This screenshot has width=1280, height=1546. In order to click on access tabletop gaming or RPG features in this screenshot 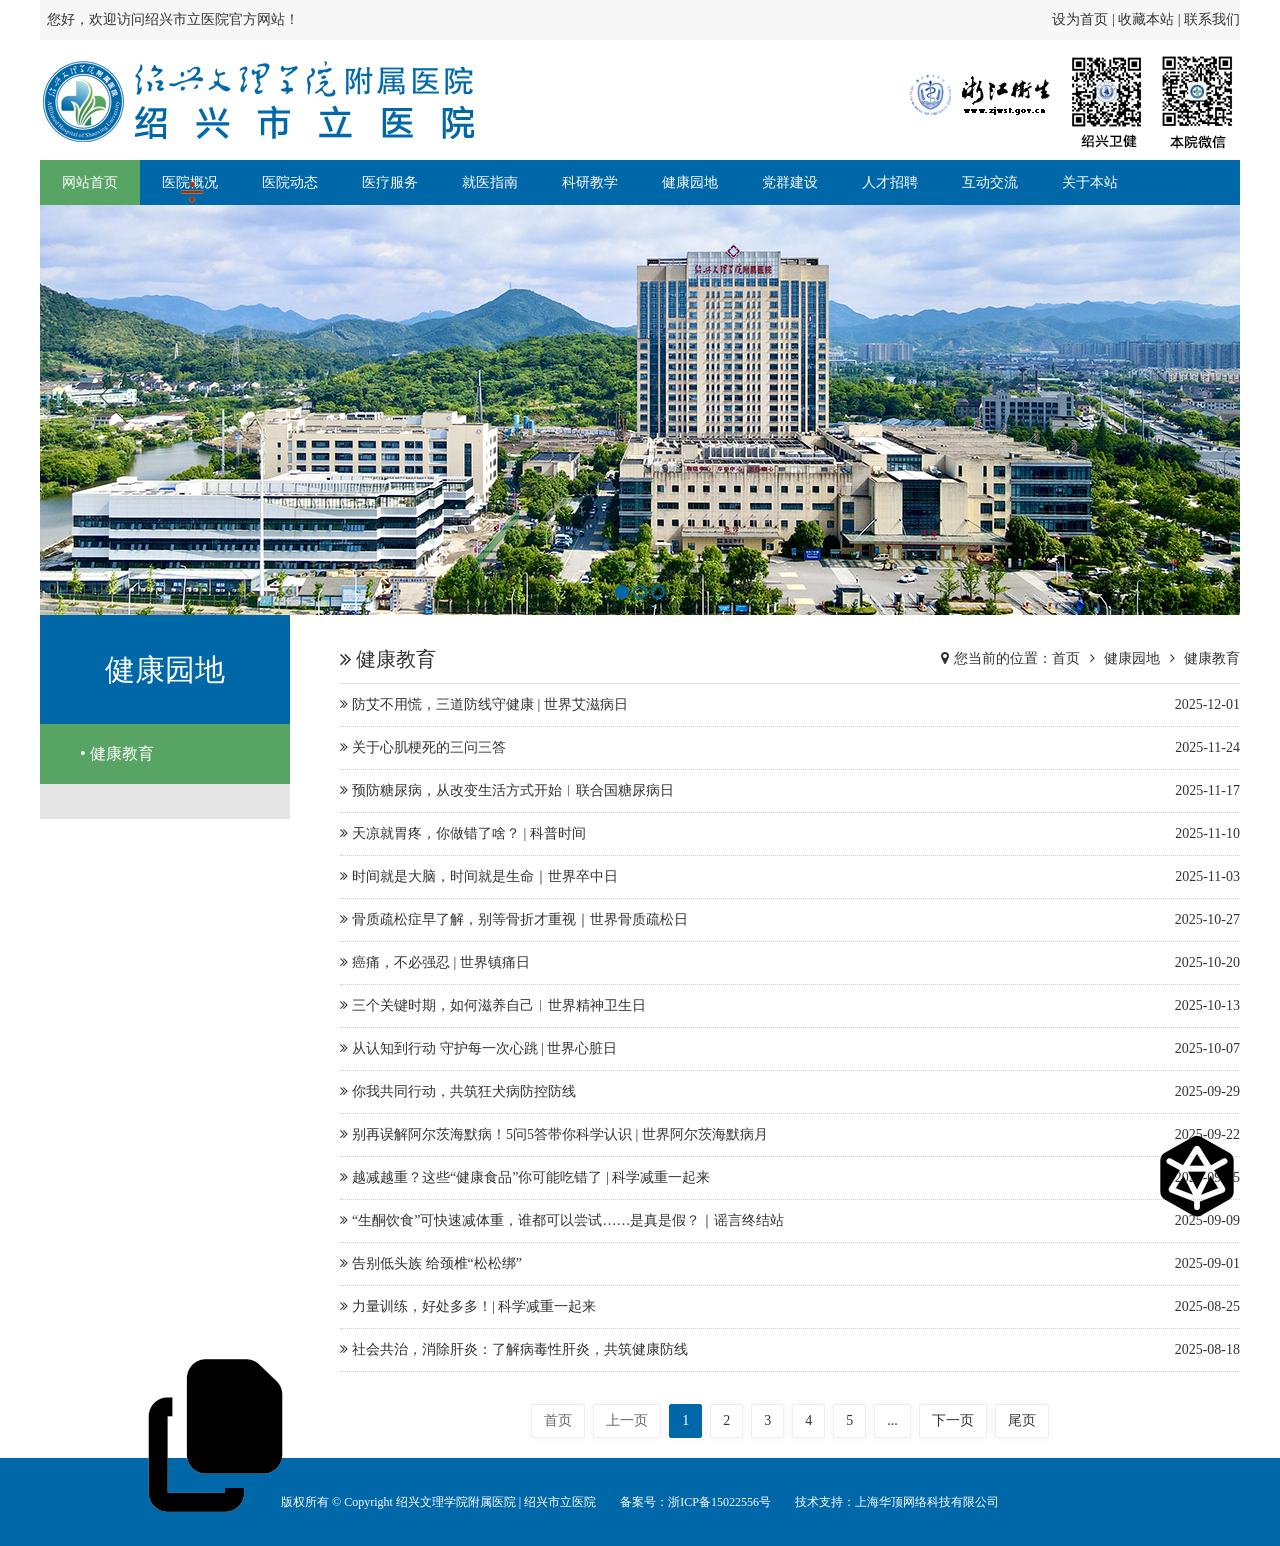, I will do `click(1197, 1175)`.